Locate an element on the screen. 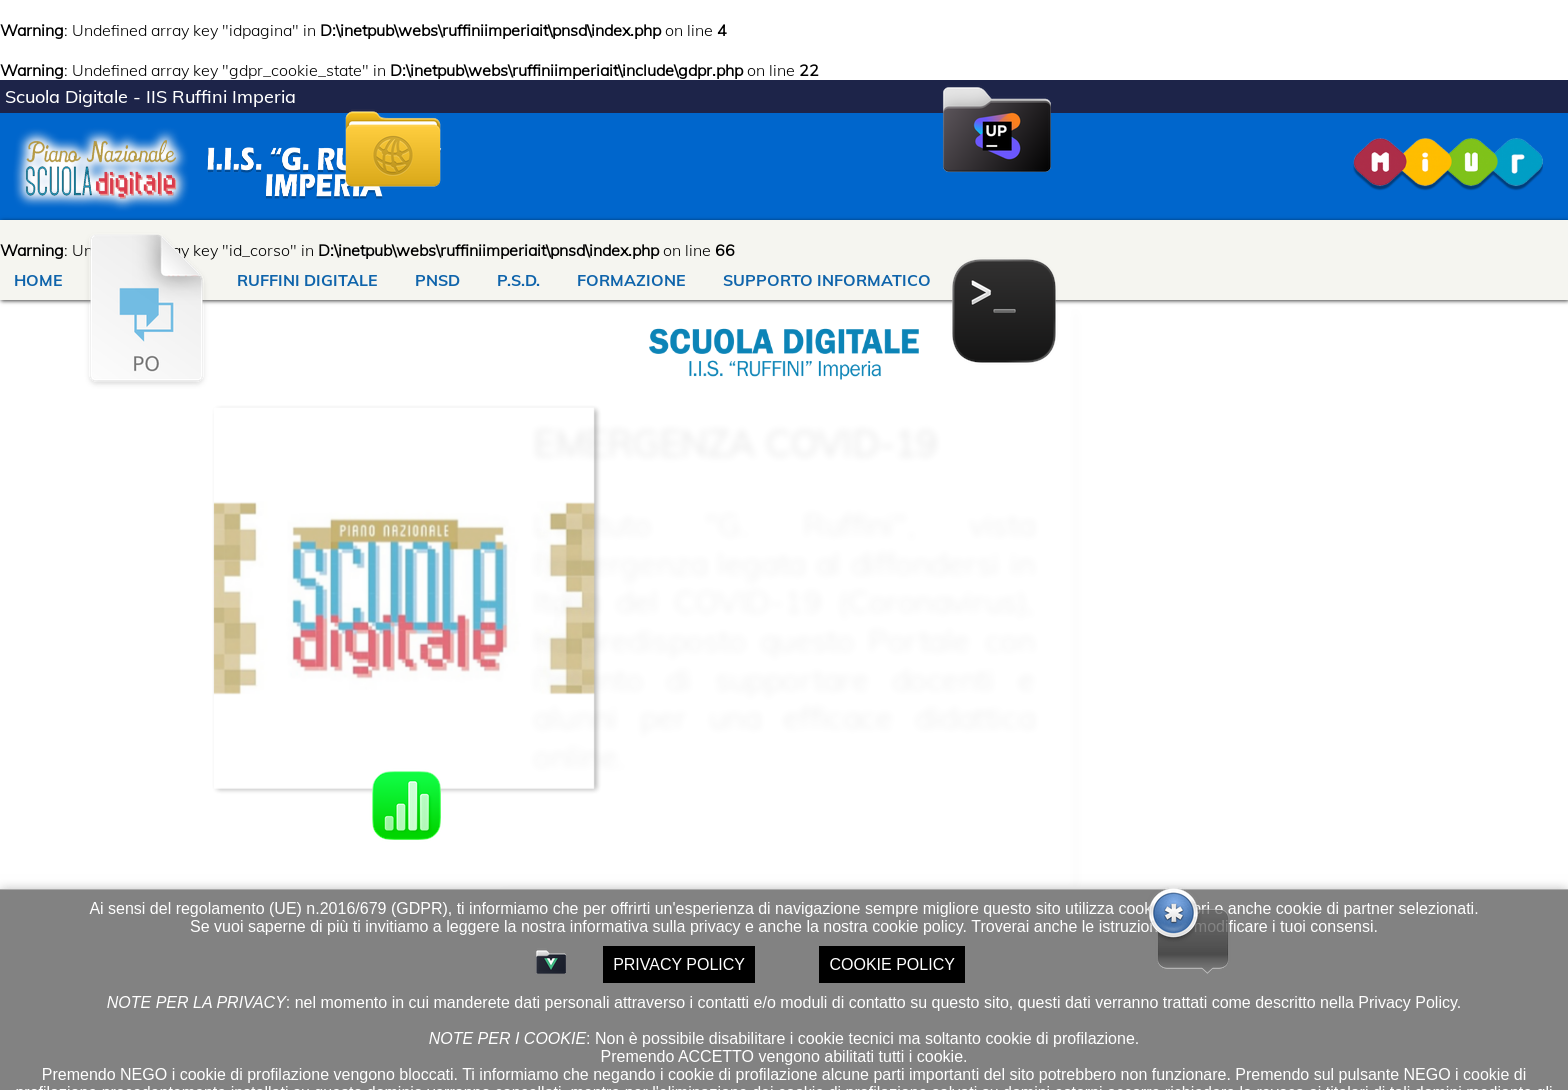  a PO translation file is located at coordinates (146, 310).